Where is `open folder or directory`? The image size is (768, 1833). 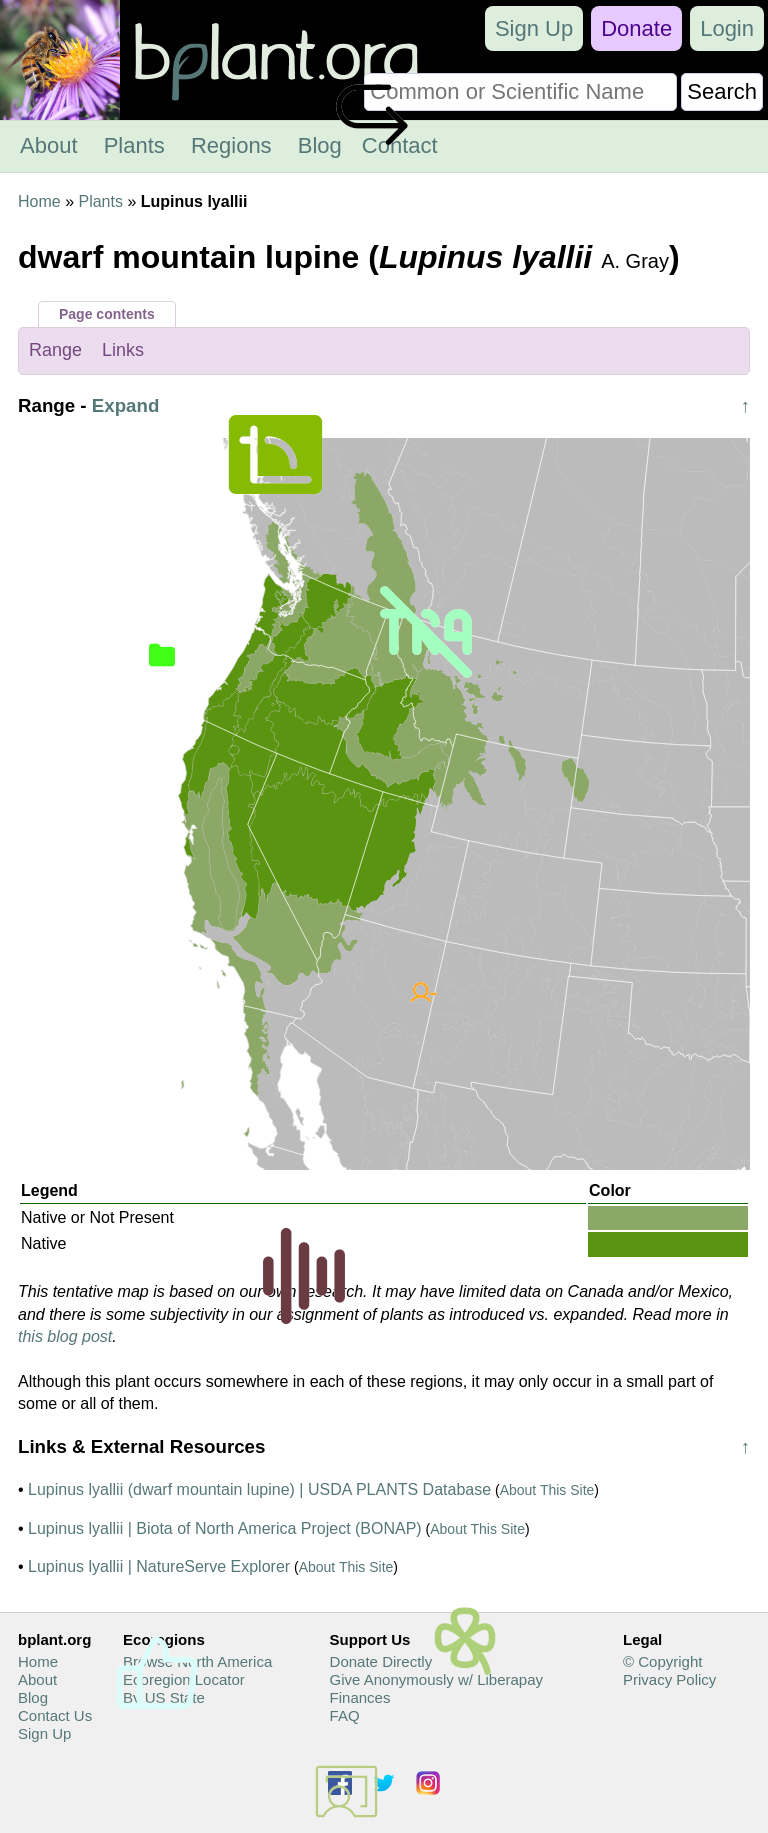 open folder or directory is located at coordinates (162, 655).